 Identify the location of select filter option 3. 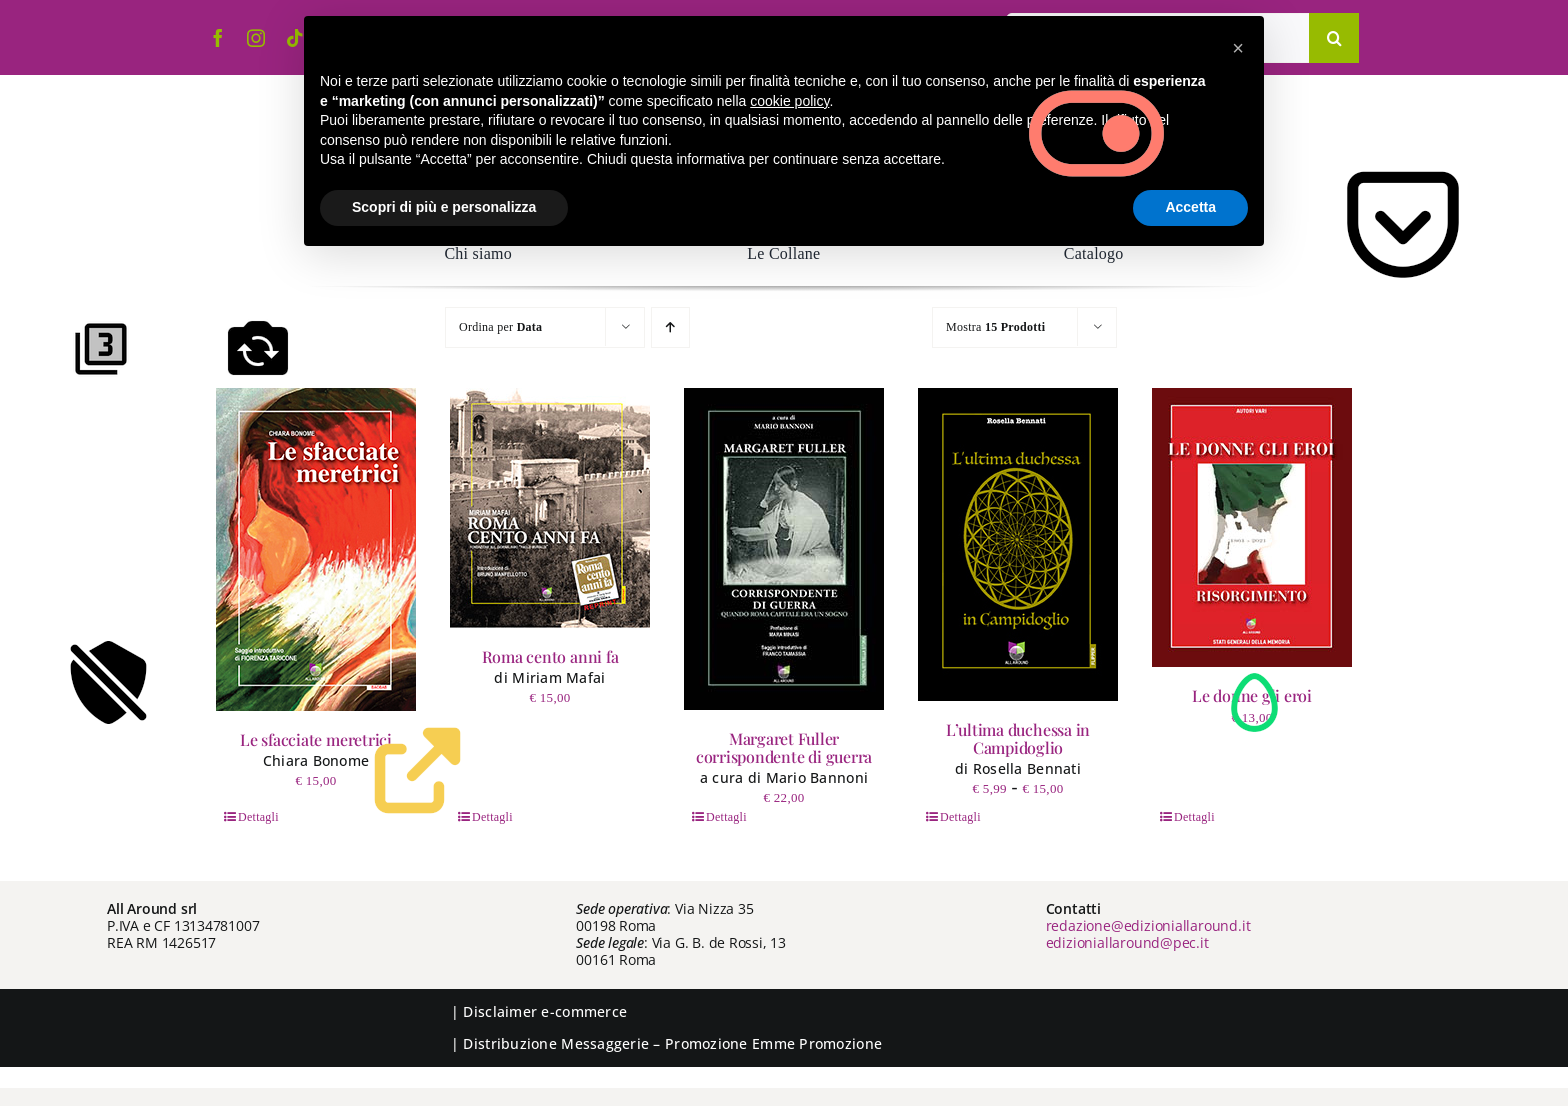
(101, 349).